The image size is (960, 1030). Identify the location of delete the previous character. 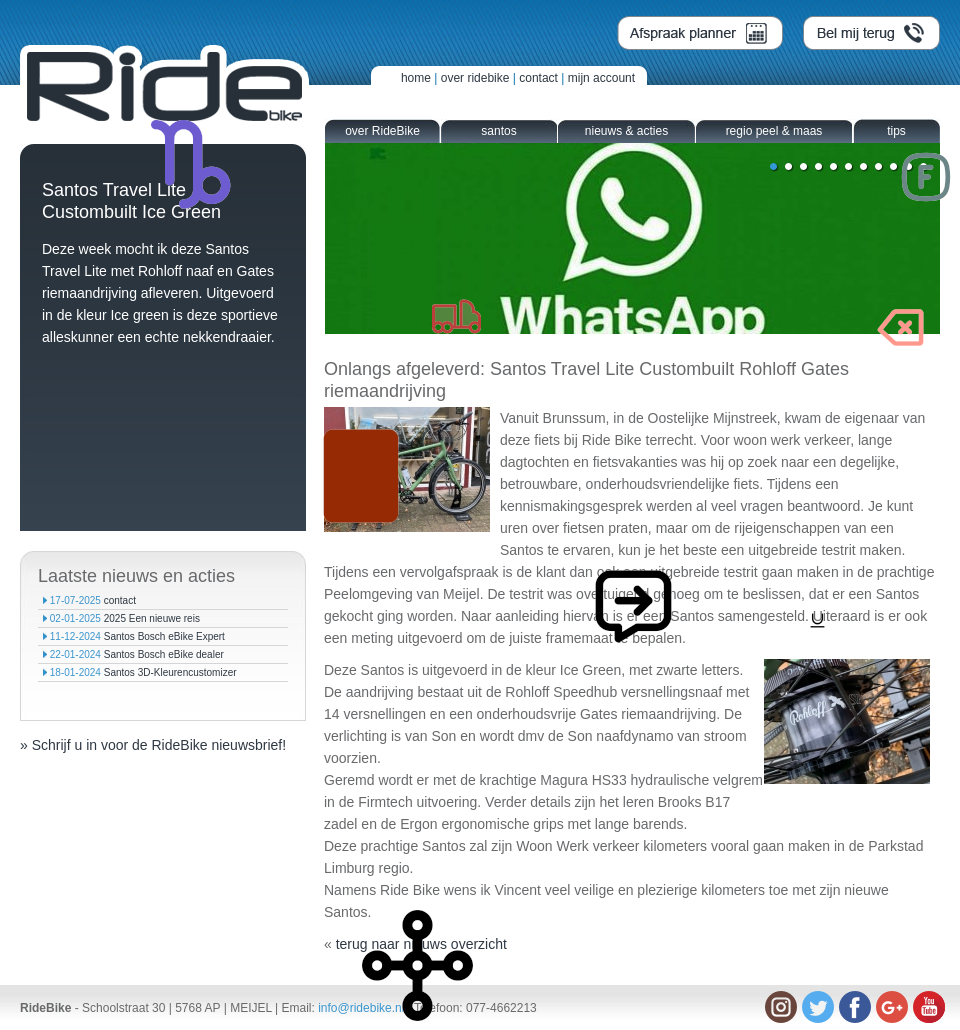
(900, 327).